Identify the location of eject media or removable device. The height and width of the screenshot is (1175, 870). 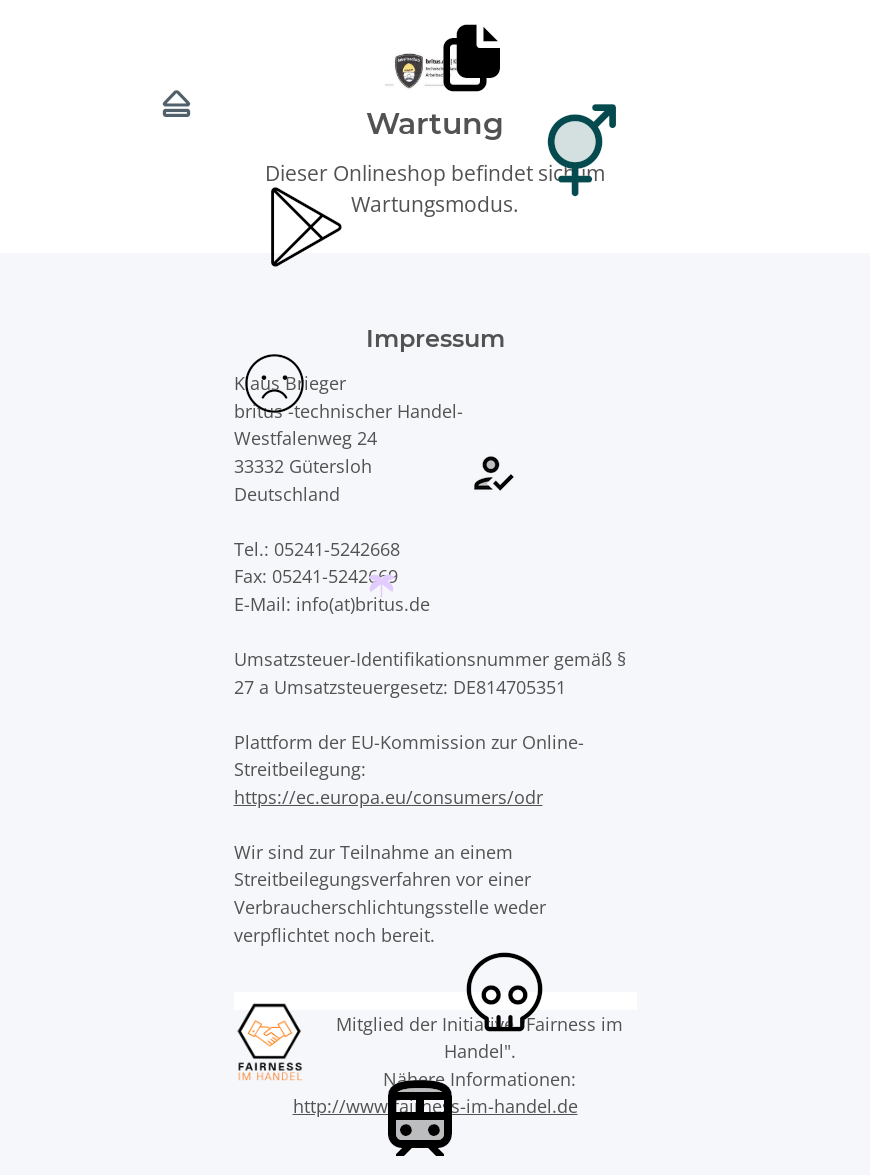
(176, 105).